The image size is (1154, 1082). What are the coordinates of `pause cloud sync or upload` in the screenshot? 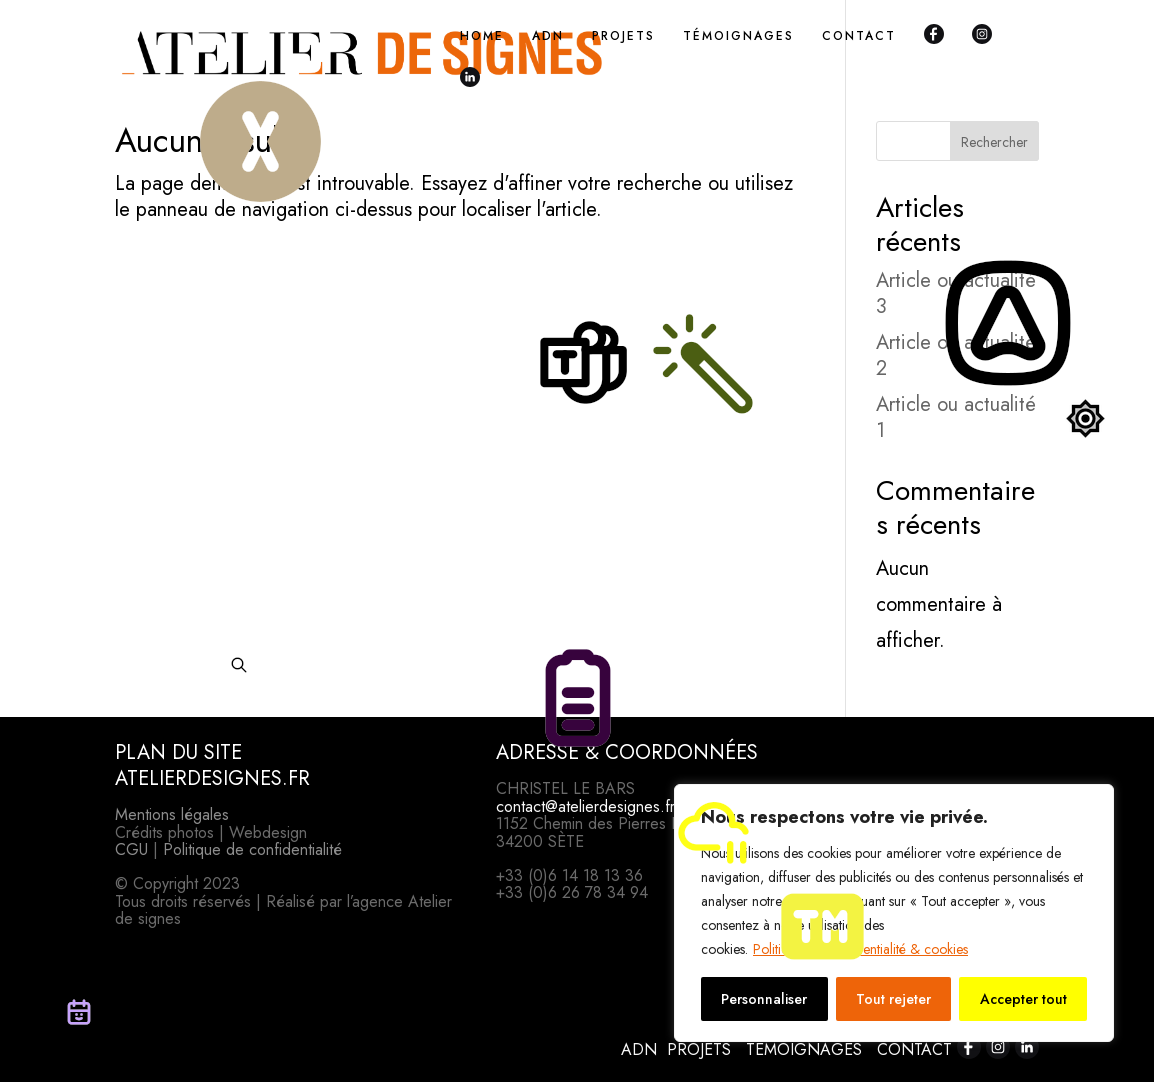 It's located at (714, 828).